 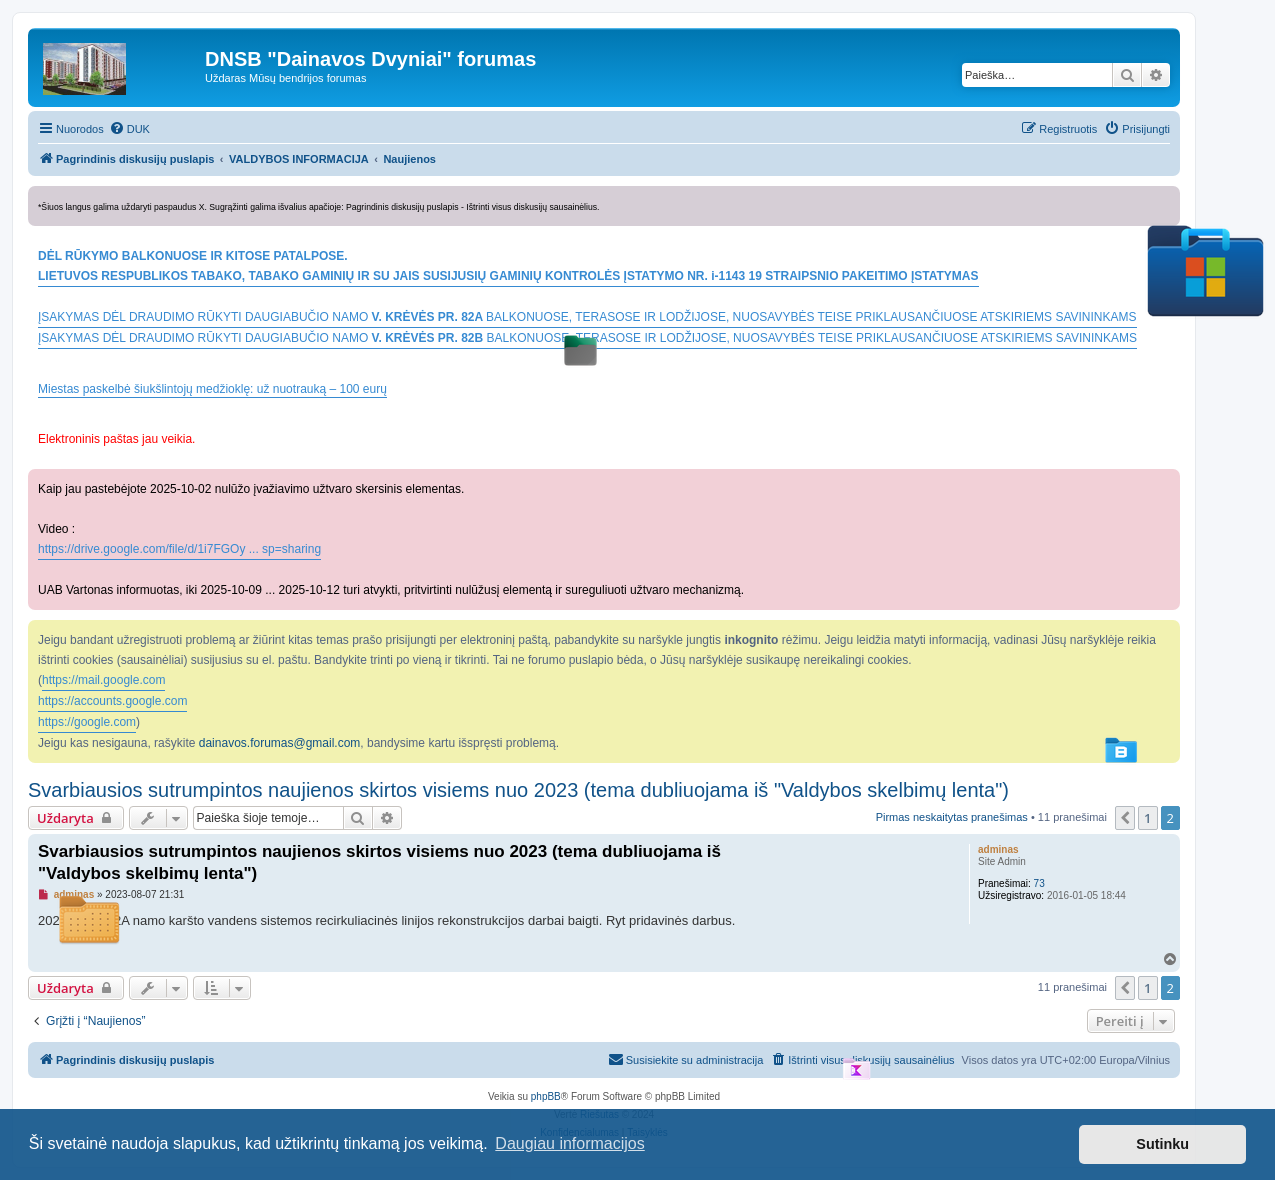 I want to click on open quixel bridge assets folder, so click(x=1121, y=751).